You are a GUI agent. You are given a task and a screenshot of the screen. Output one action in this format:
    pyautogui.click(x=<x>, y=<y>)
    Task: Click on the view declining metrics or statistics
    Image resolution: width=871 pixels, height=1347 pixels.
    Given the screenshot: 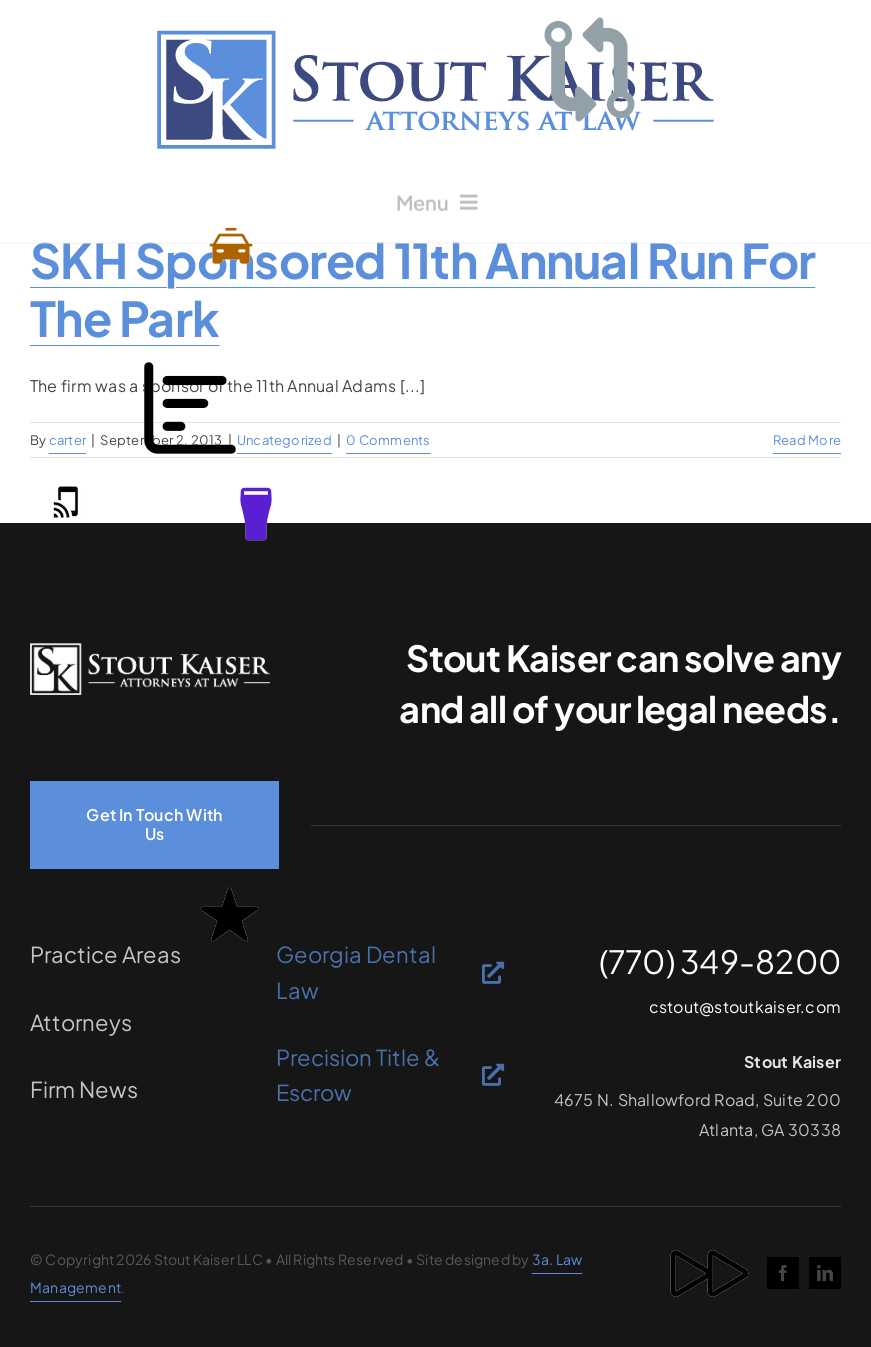 What is the action you would take?
    pyautogui.click(x=190, y=408)
    